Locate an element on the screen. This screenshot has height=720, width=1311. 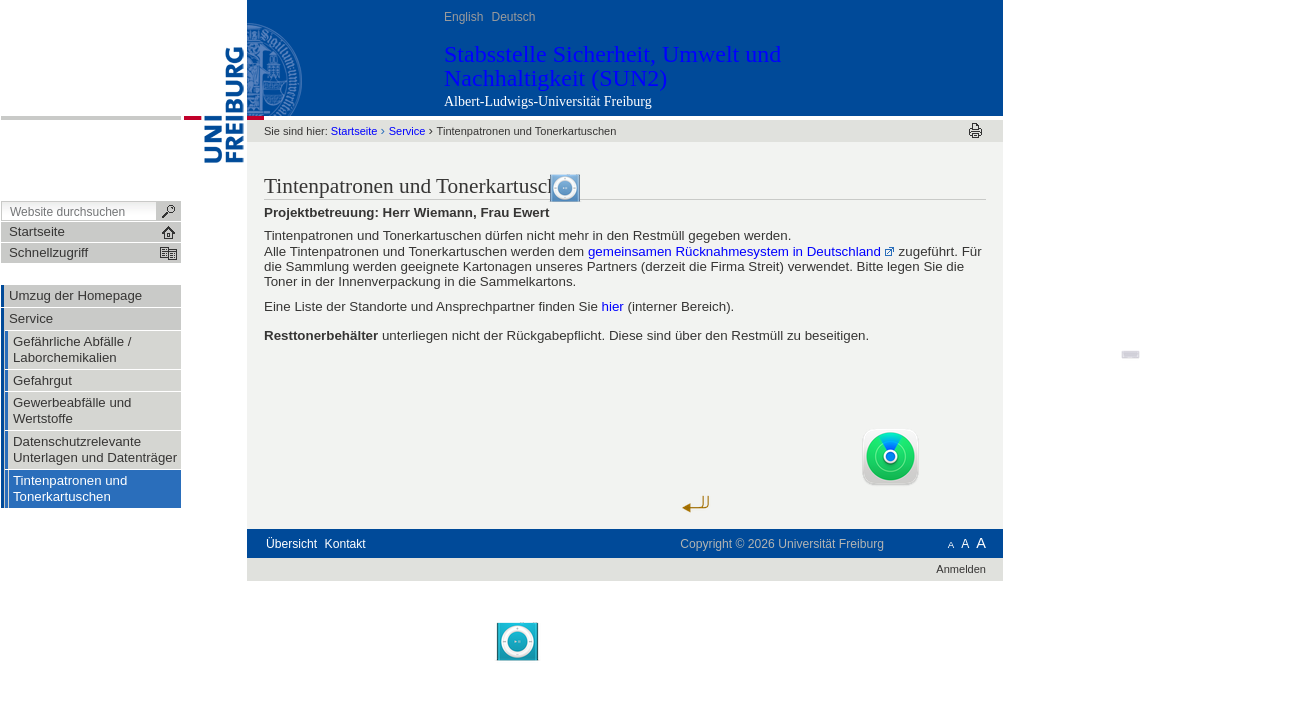
iPod shuffle device connected is located at coordinates (517, 641).